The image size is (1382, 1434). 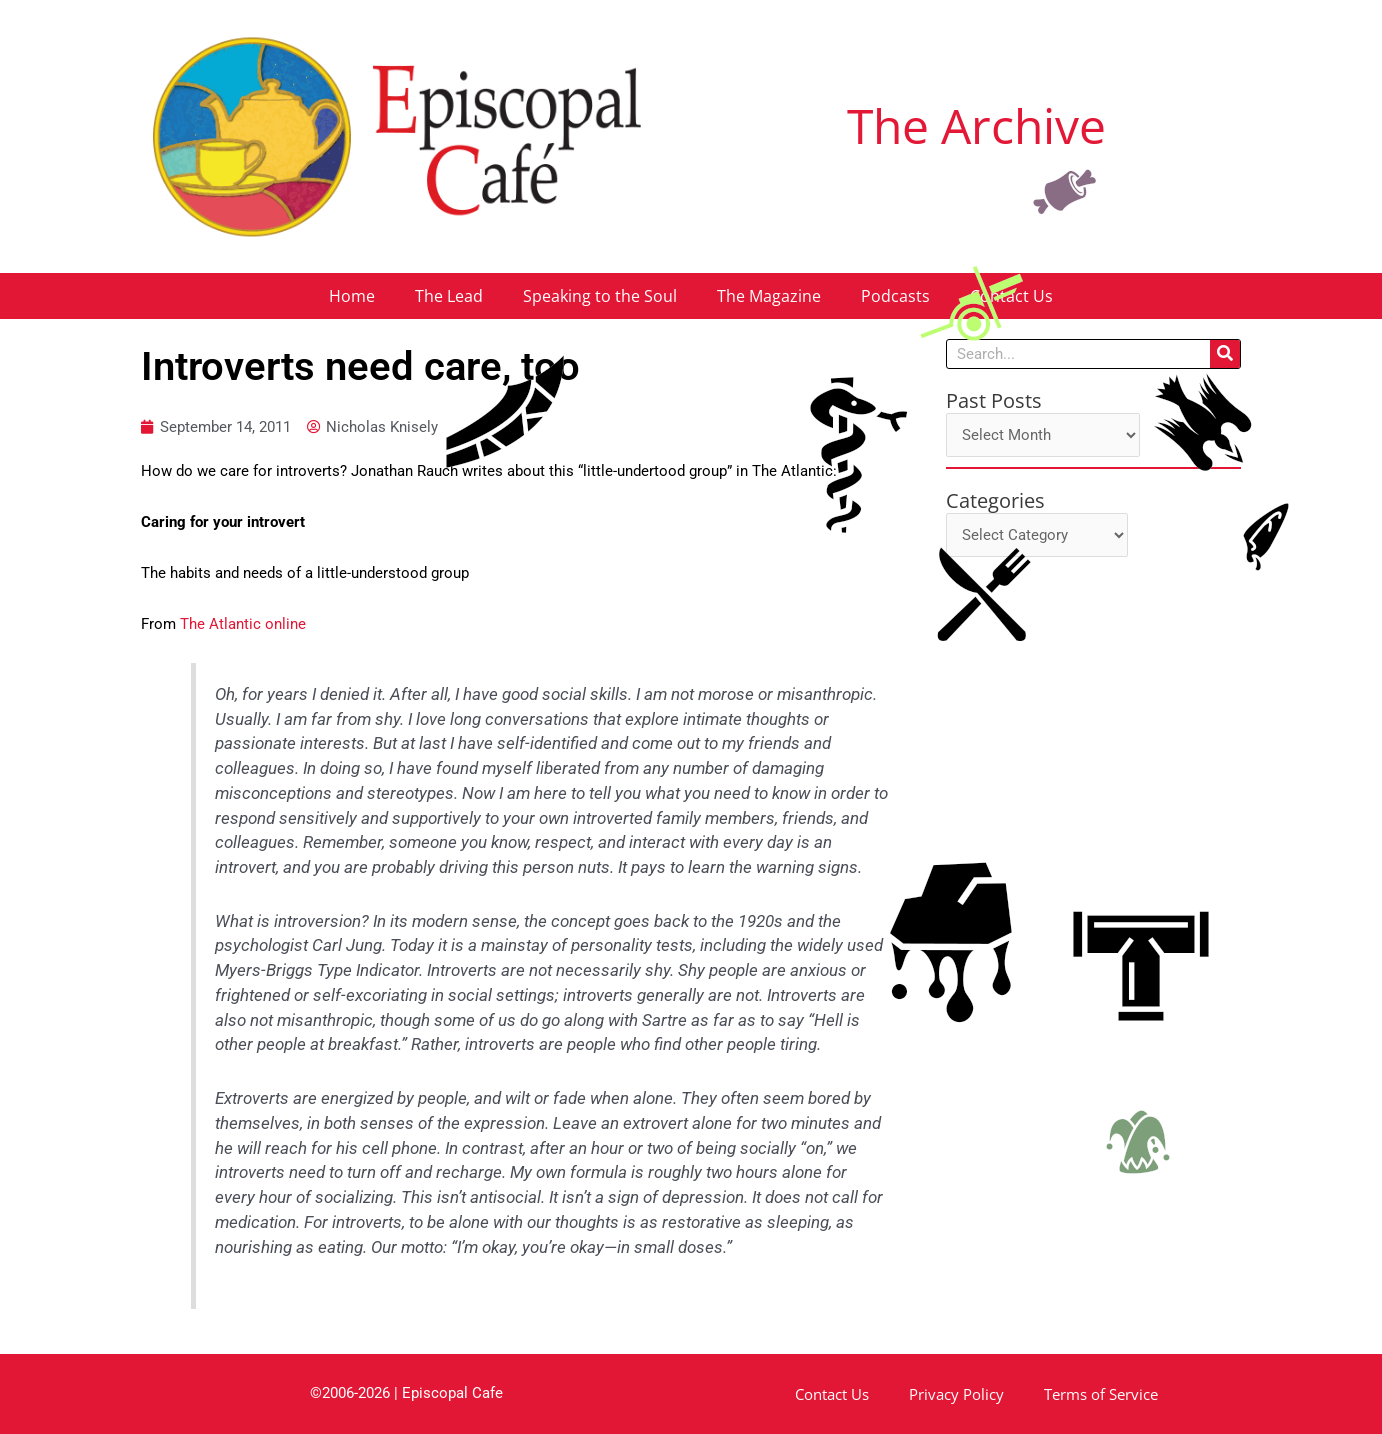 I want to click on indicates a broken or damaged weapon, so click(x=505, y=414).